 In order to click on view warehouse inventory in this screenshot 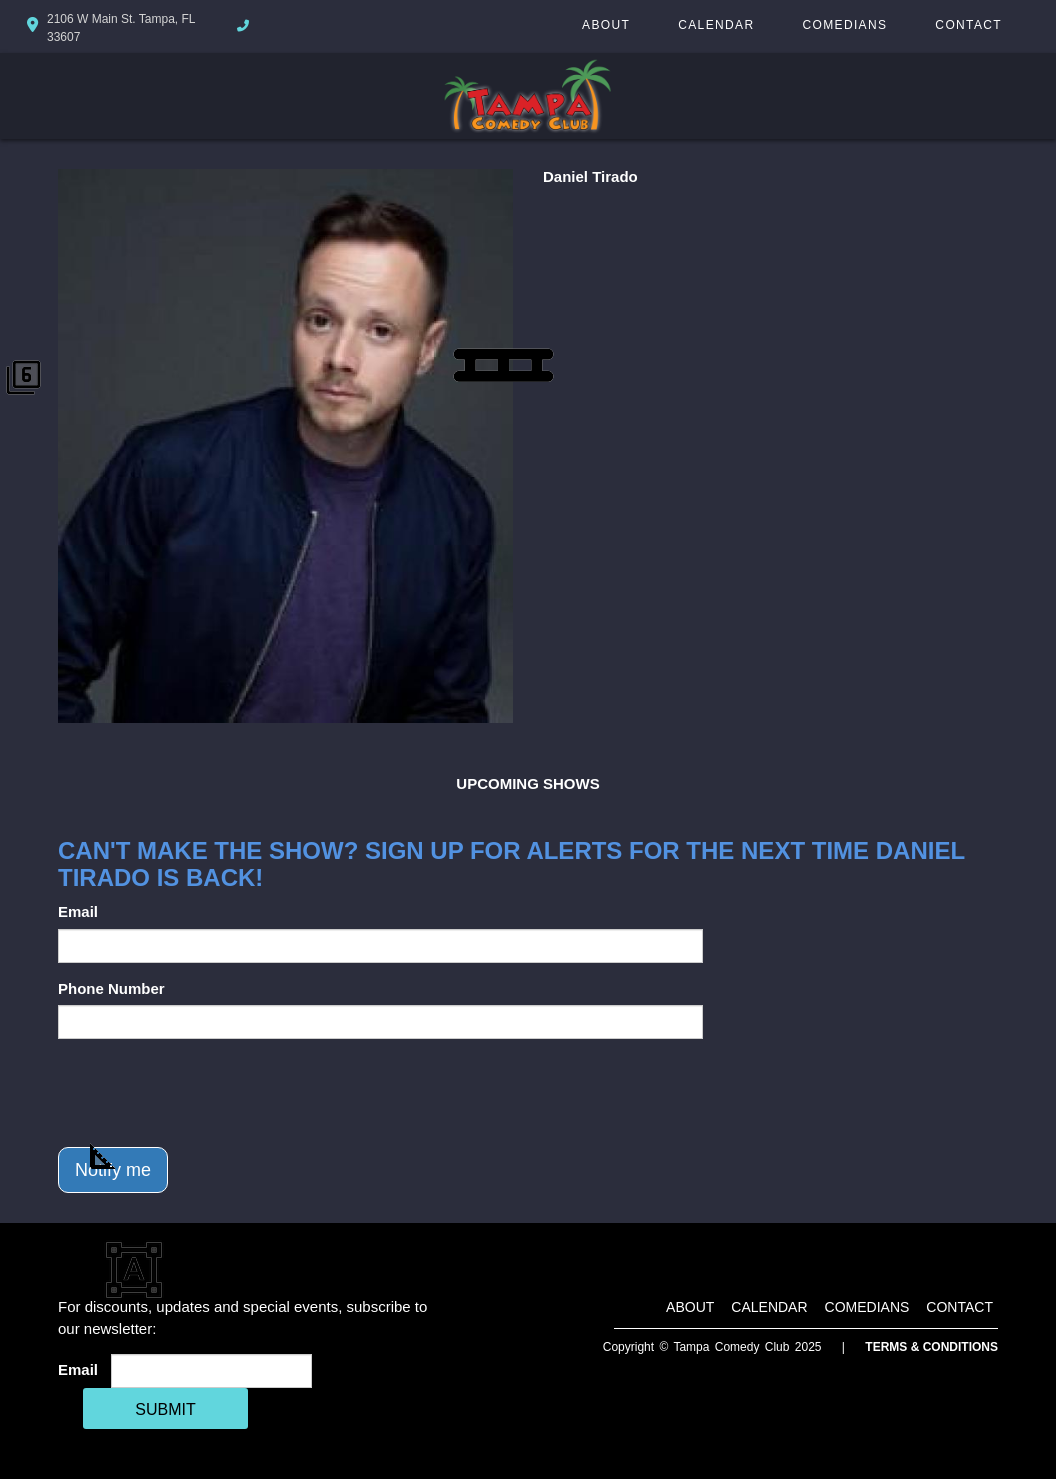, I will do `click(503, 337)`.